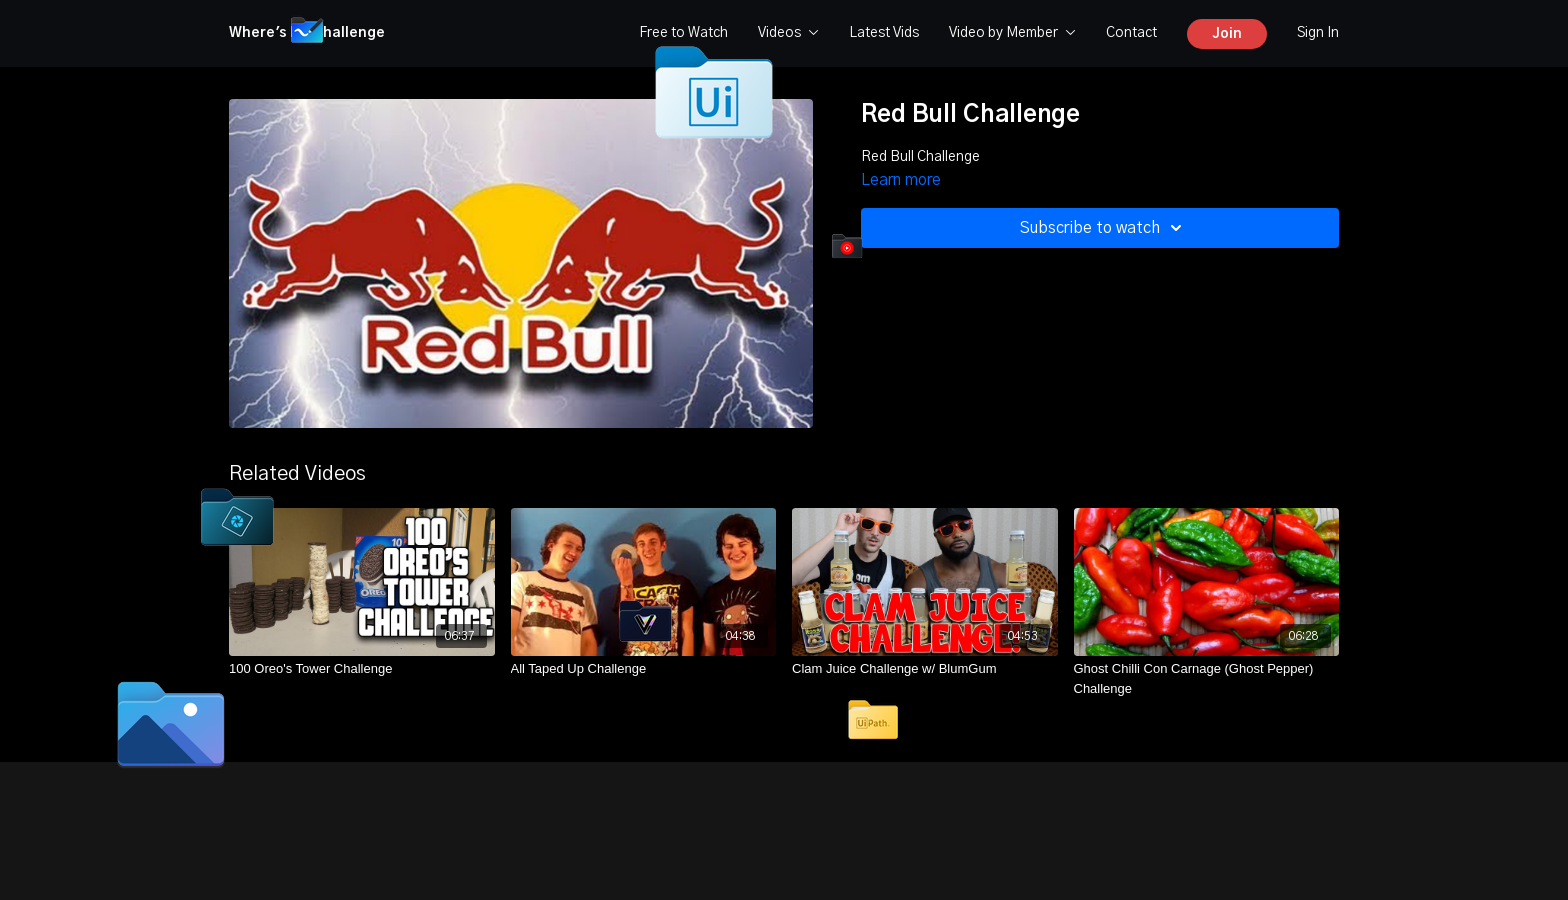 This screenshot has width=1568, height=900. Describe the element at coordinates (713, 95) in the screenshot. I see `folder containing UiPath automation projects` at that location.